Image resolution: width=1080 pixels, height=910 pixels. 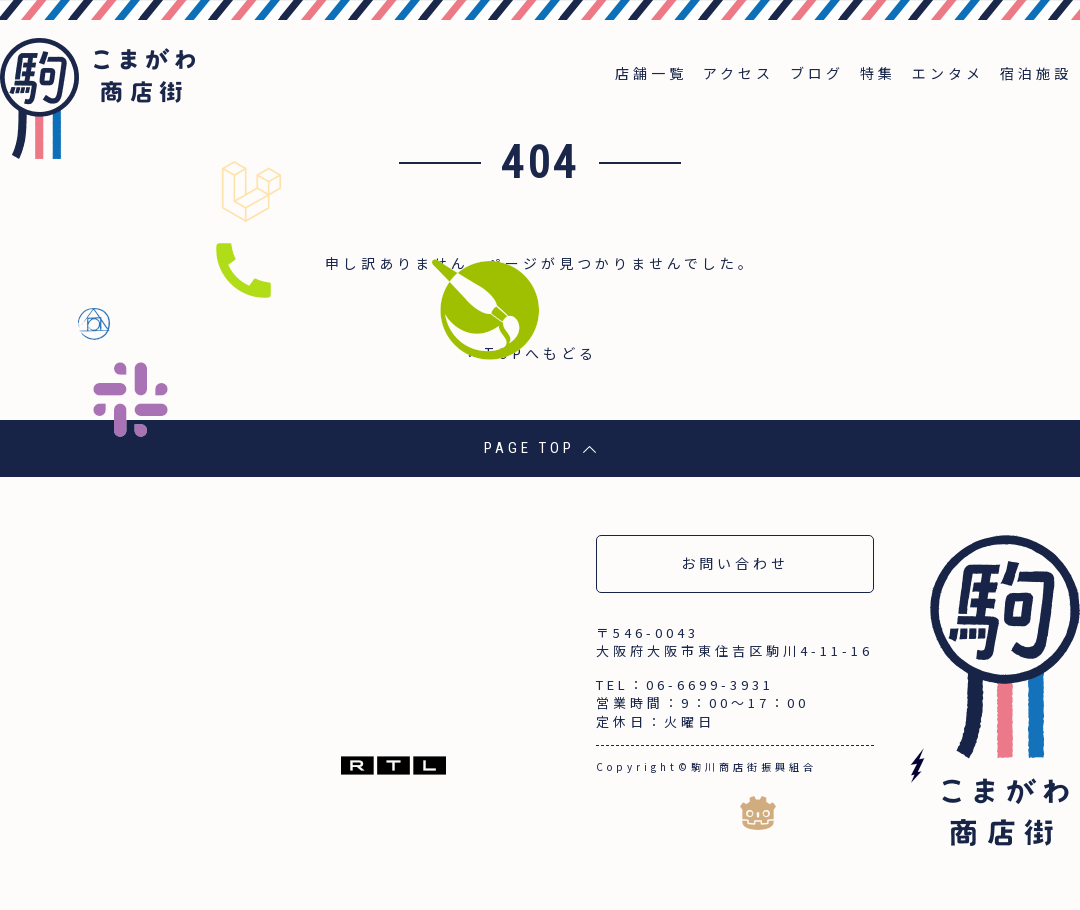 What do you see at coordinates (758, 813) in the screenshot?
I see `open godot engine application` at bounding box center [758, 813].